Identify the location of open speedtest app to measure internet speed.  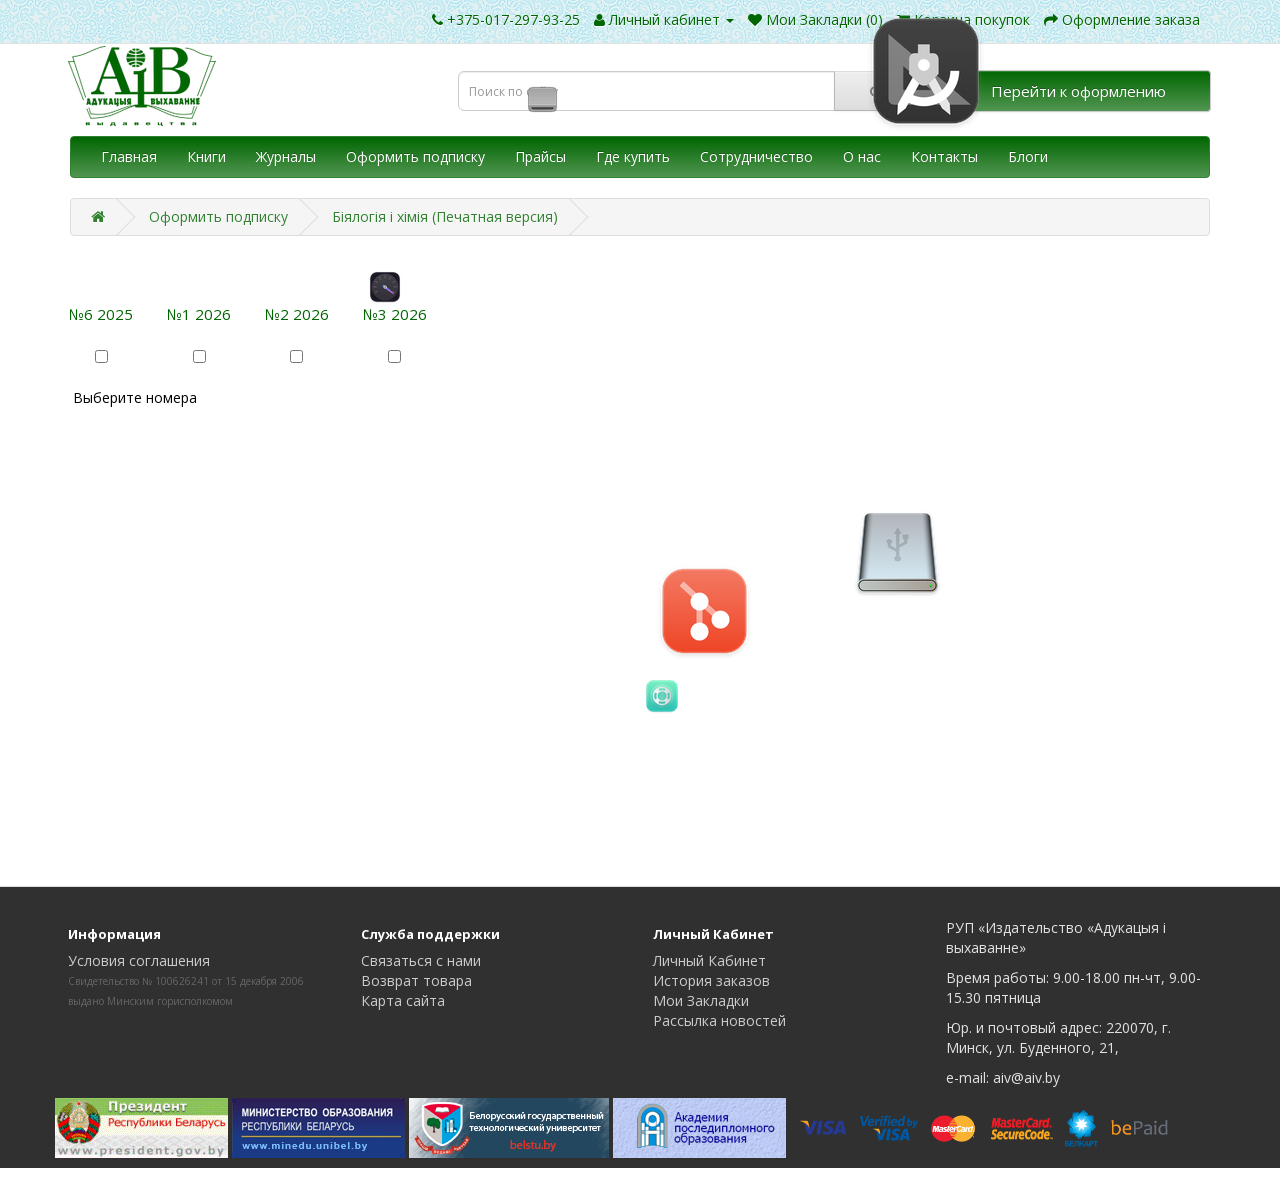
(385, 287).